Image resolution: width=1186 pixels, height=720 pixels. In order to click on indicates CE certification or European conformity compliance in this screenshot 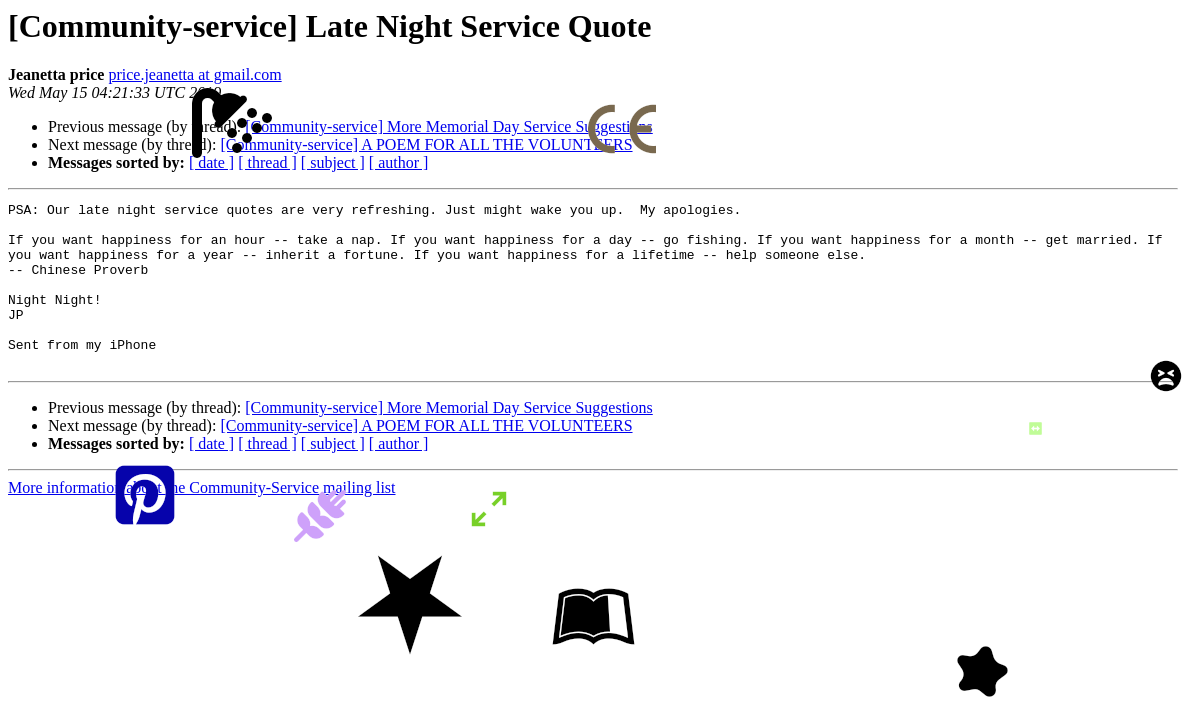, I will do `click(622, 129)`.